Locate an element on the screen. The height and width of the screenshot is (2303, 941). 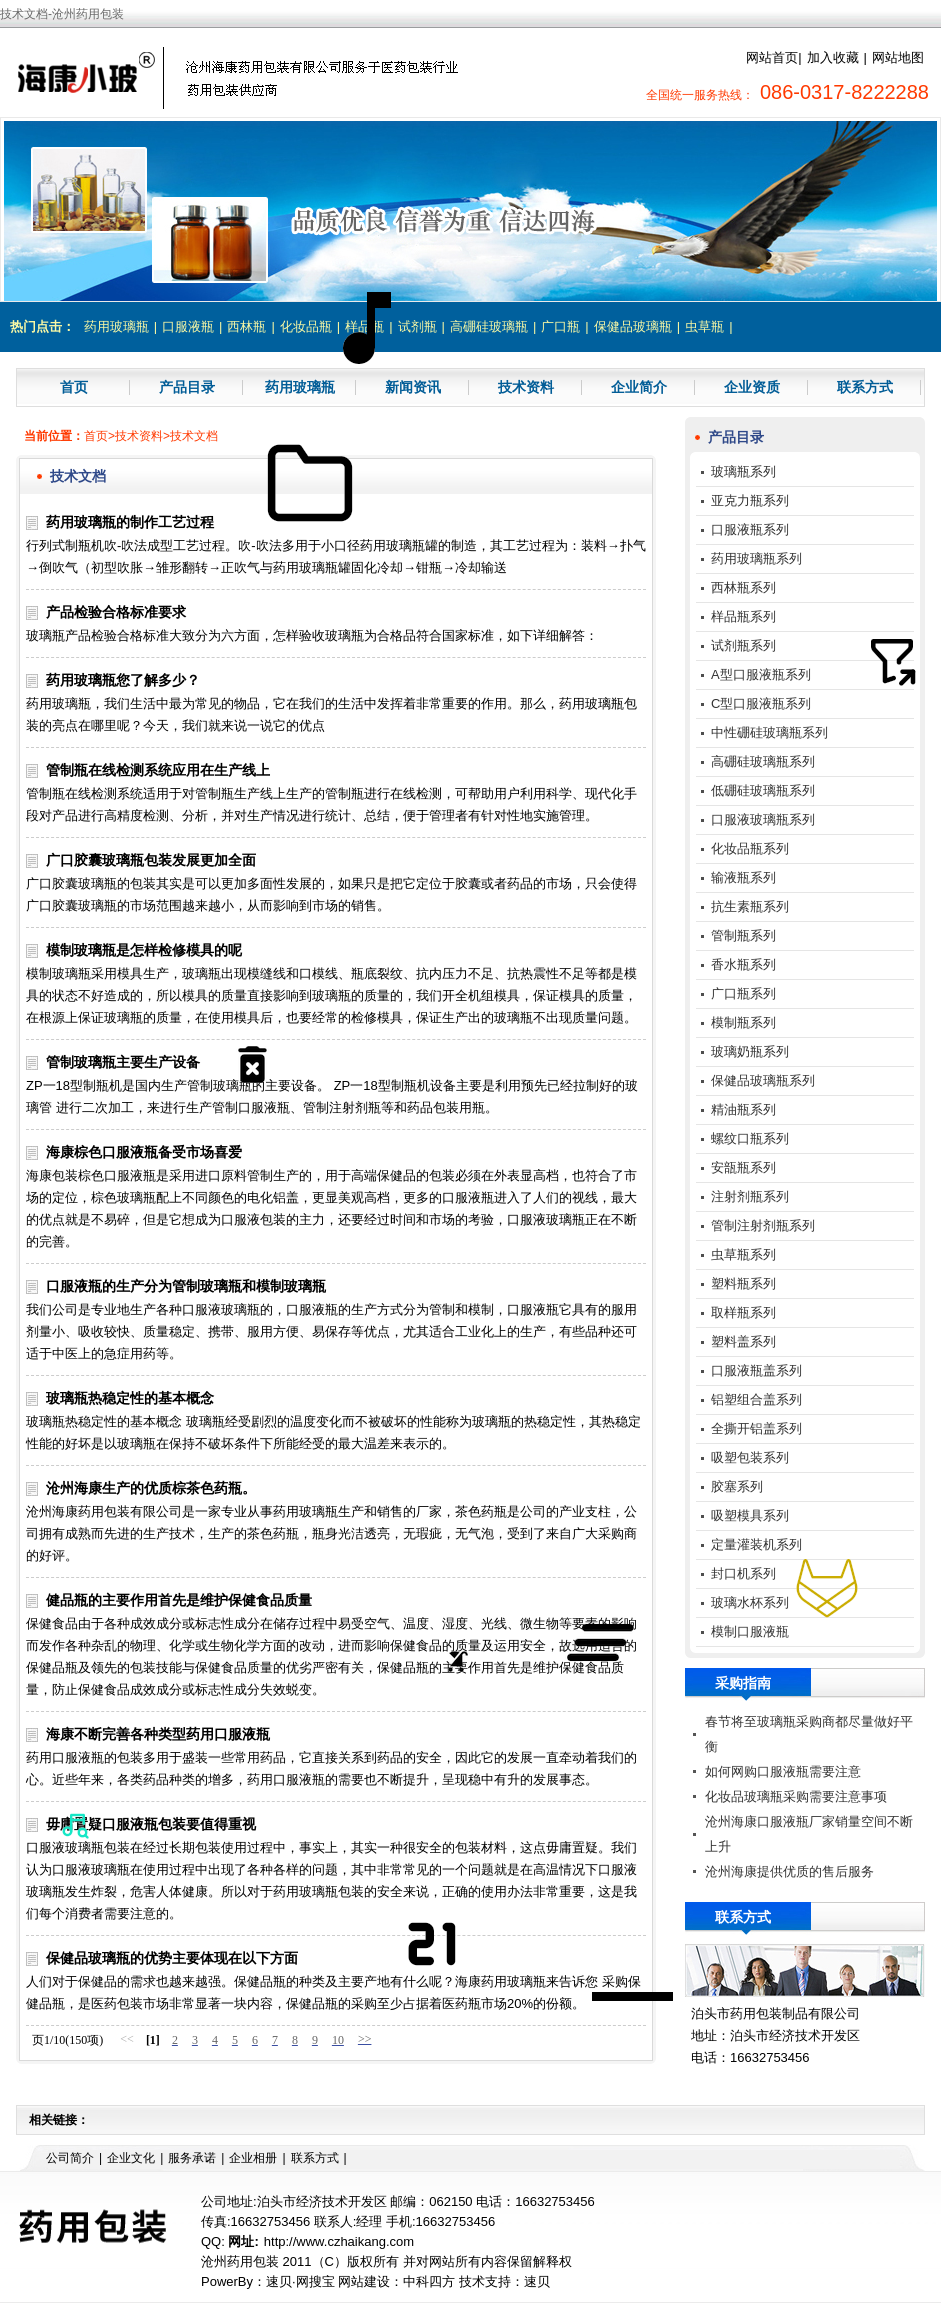
share current filter settings is located at coordinates (892, 660).